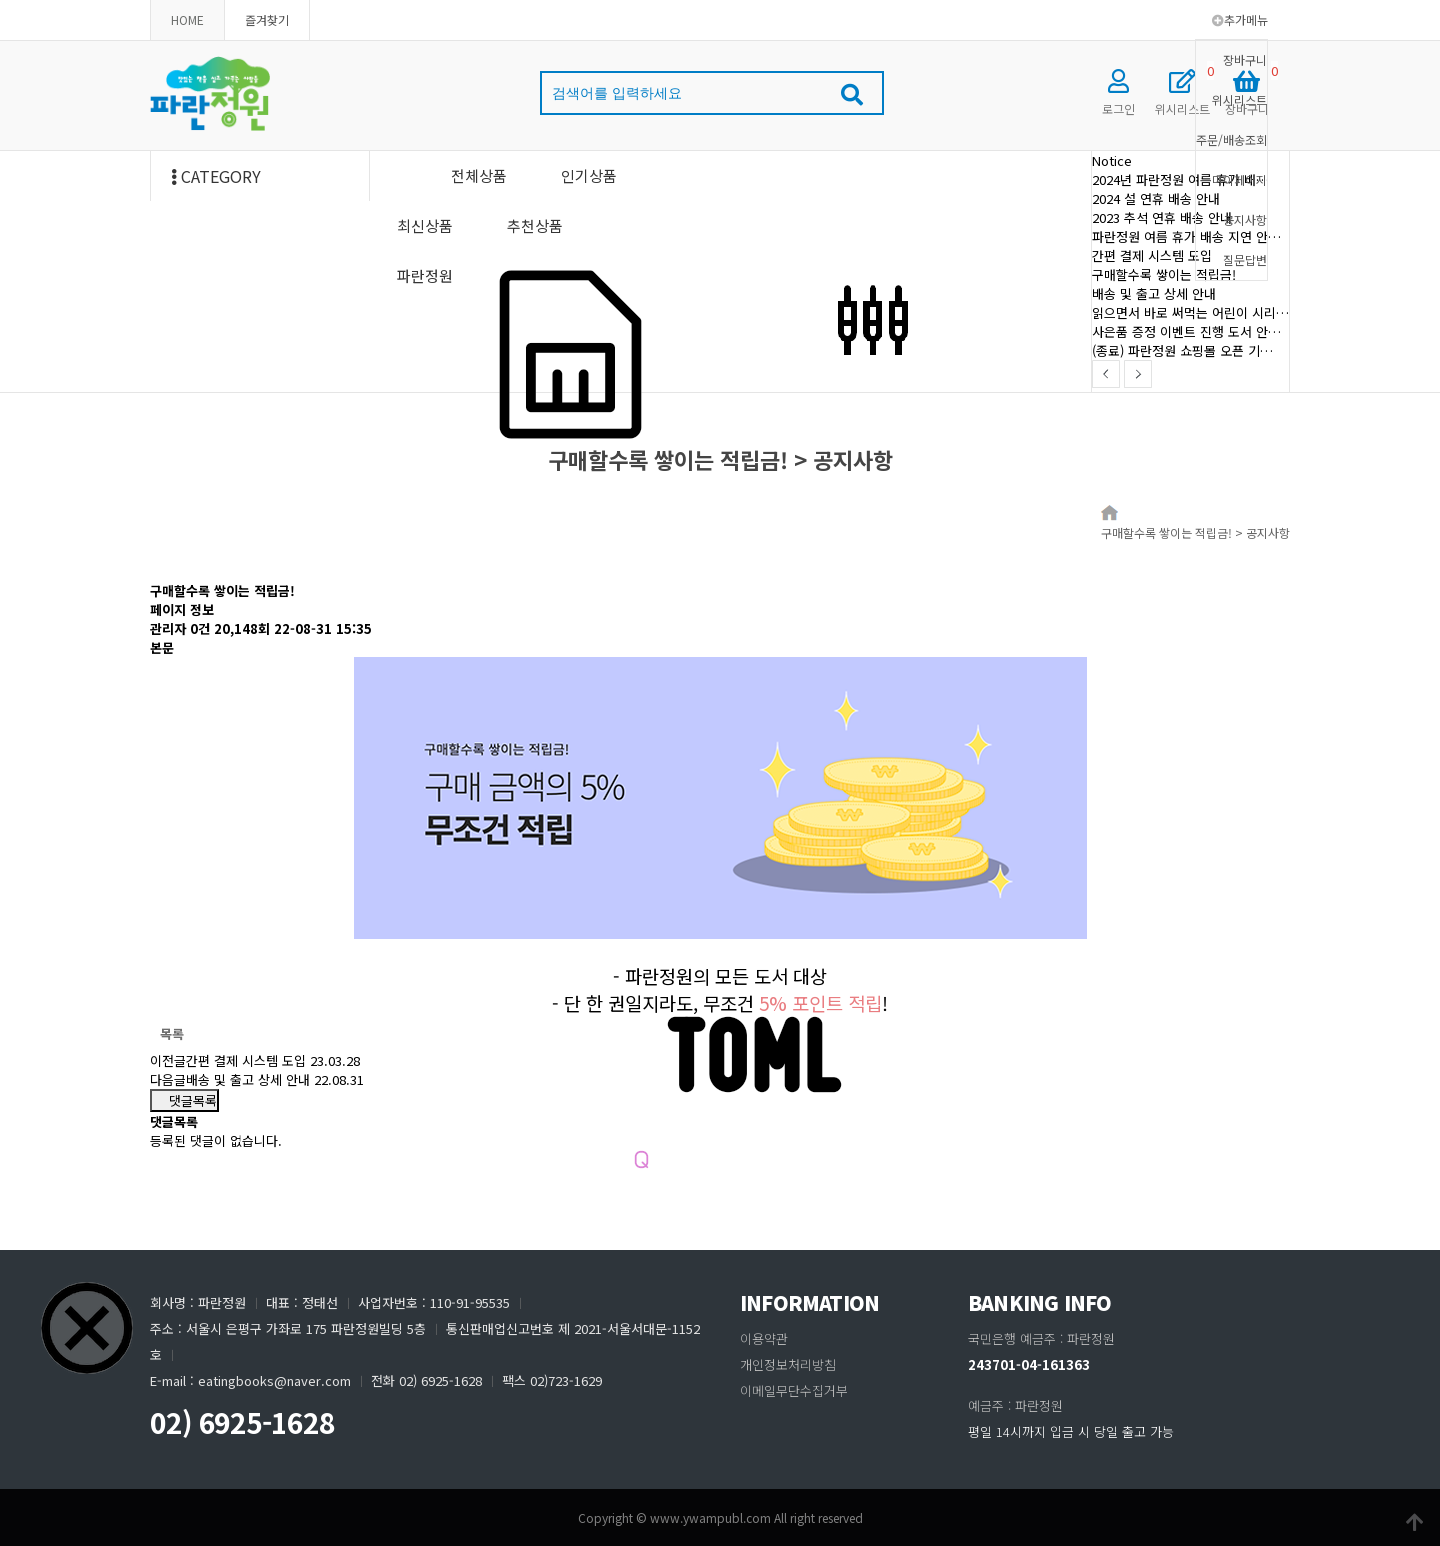 The image size is (1440, 1546). I want to click on indicates a TOML configuration file, so click(754, 1054).